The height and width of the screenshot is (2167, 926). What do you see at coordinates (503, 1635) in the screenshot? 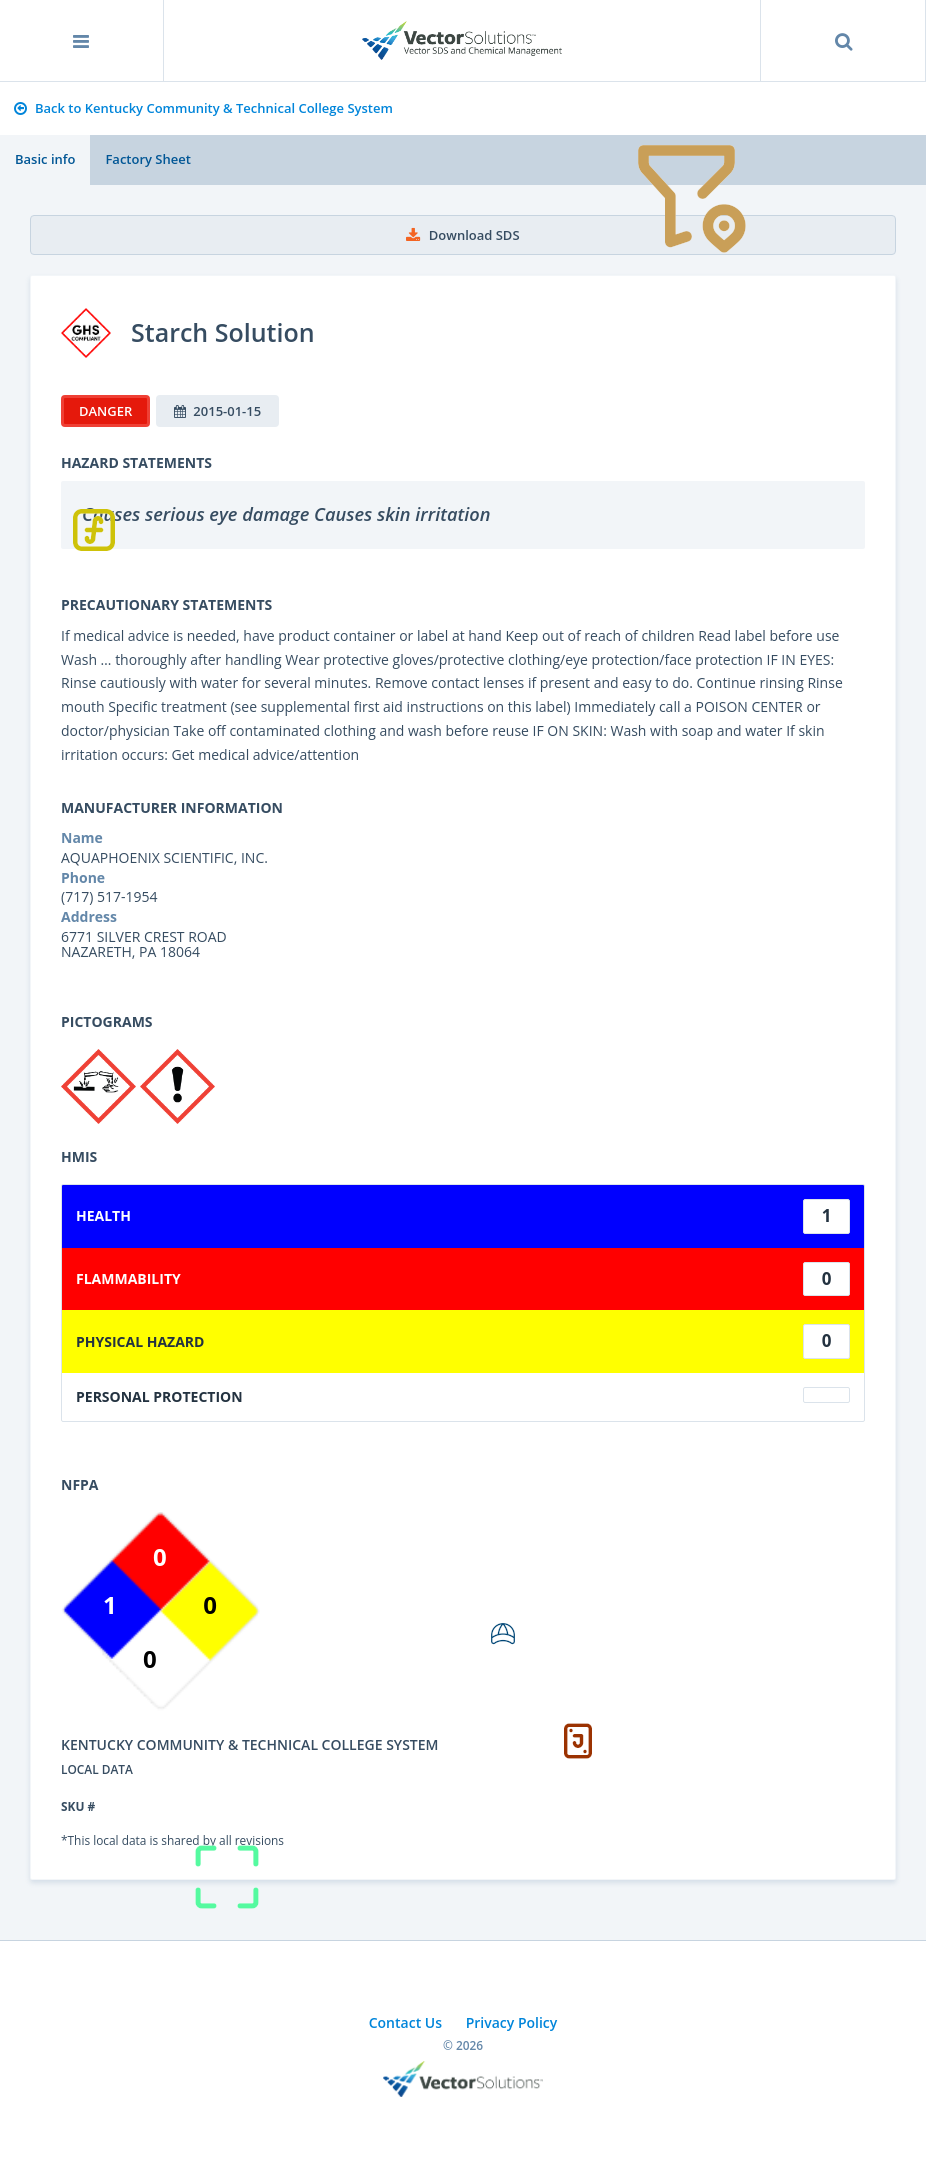
I see `browse hats or headwear category` at bounding box center [503, 1635].